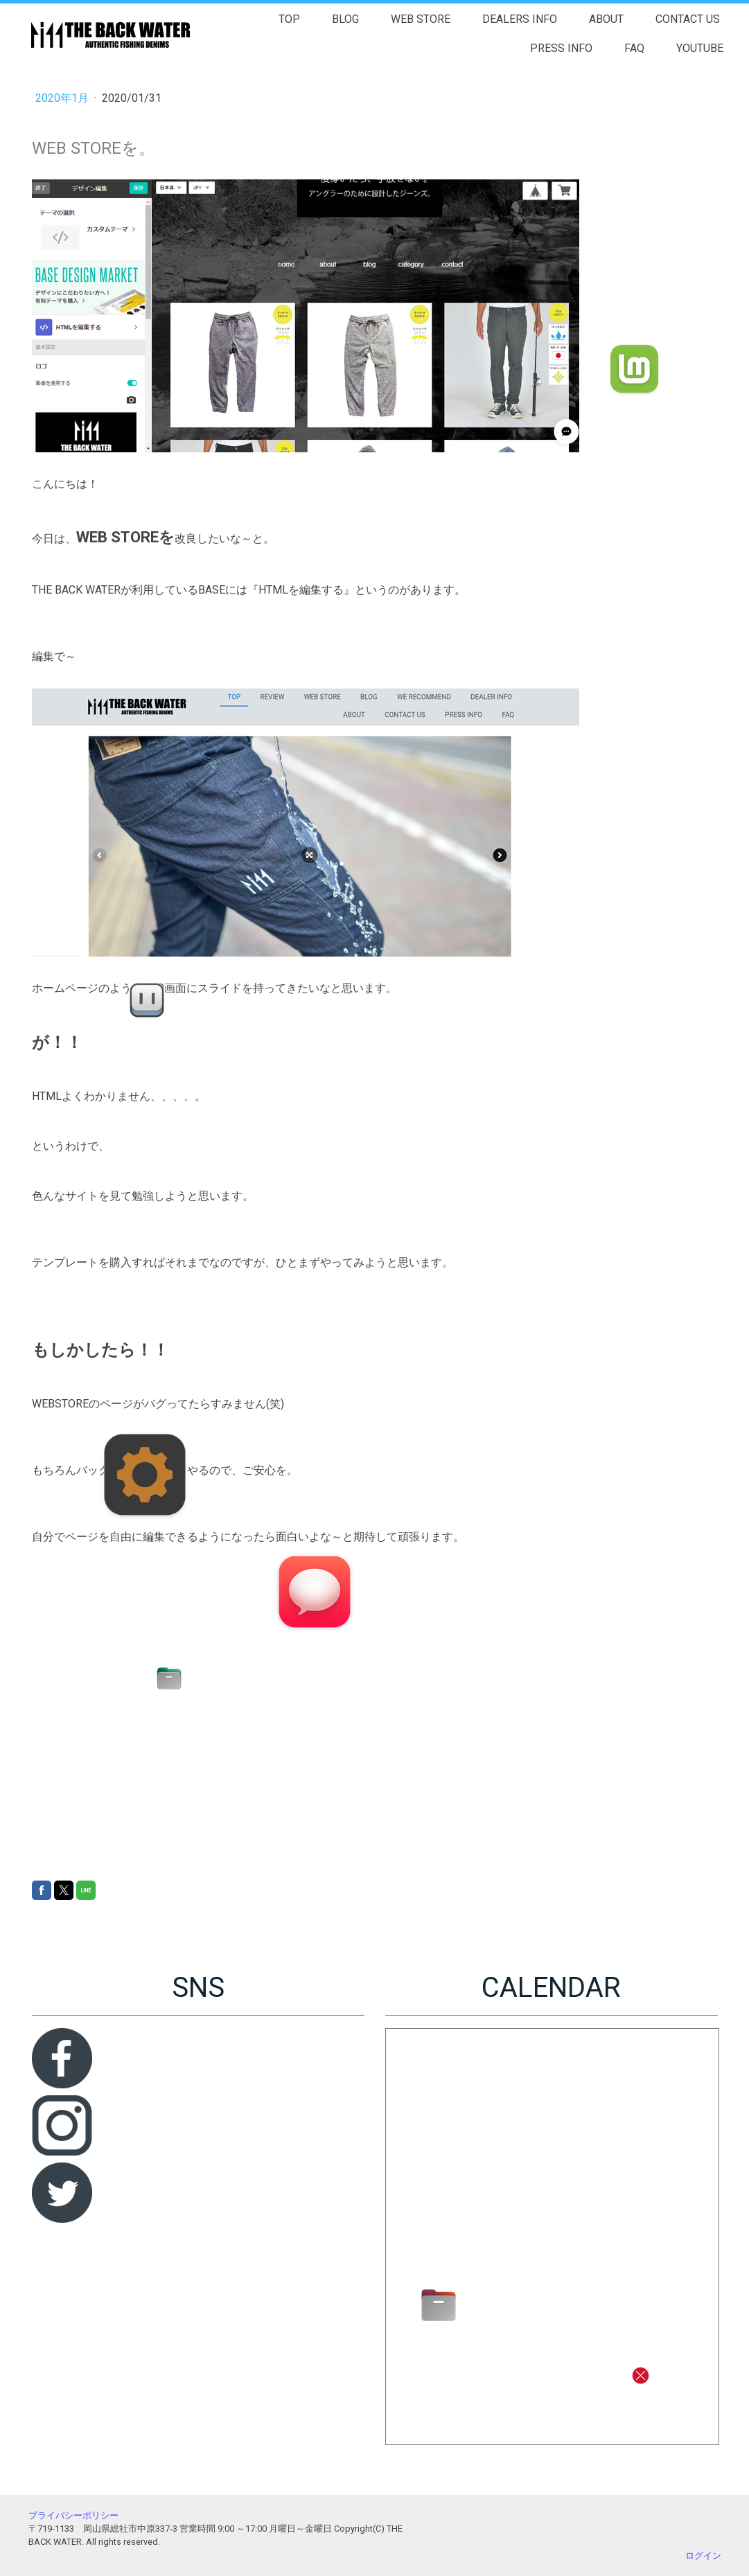  What do you see at coordinates (634, 368) in the screenshot?
I see `open linux mint application` at bounding box center [634, 368].